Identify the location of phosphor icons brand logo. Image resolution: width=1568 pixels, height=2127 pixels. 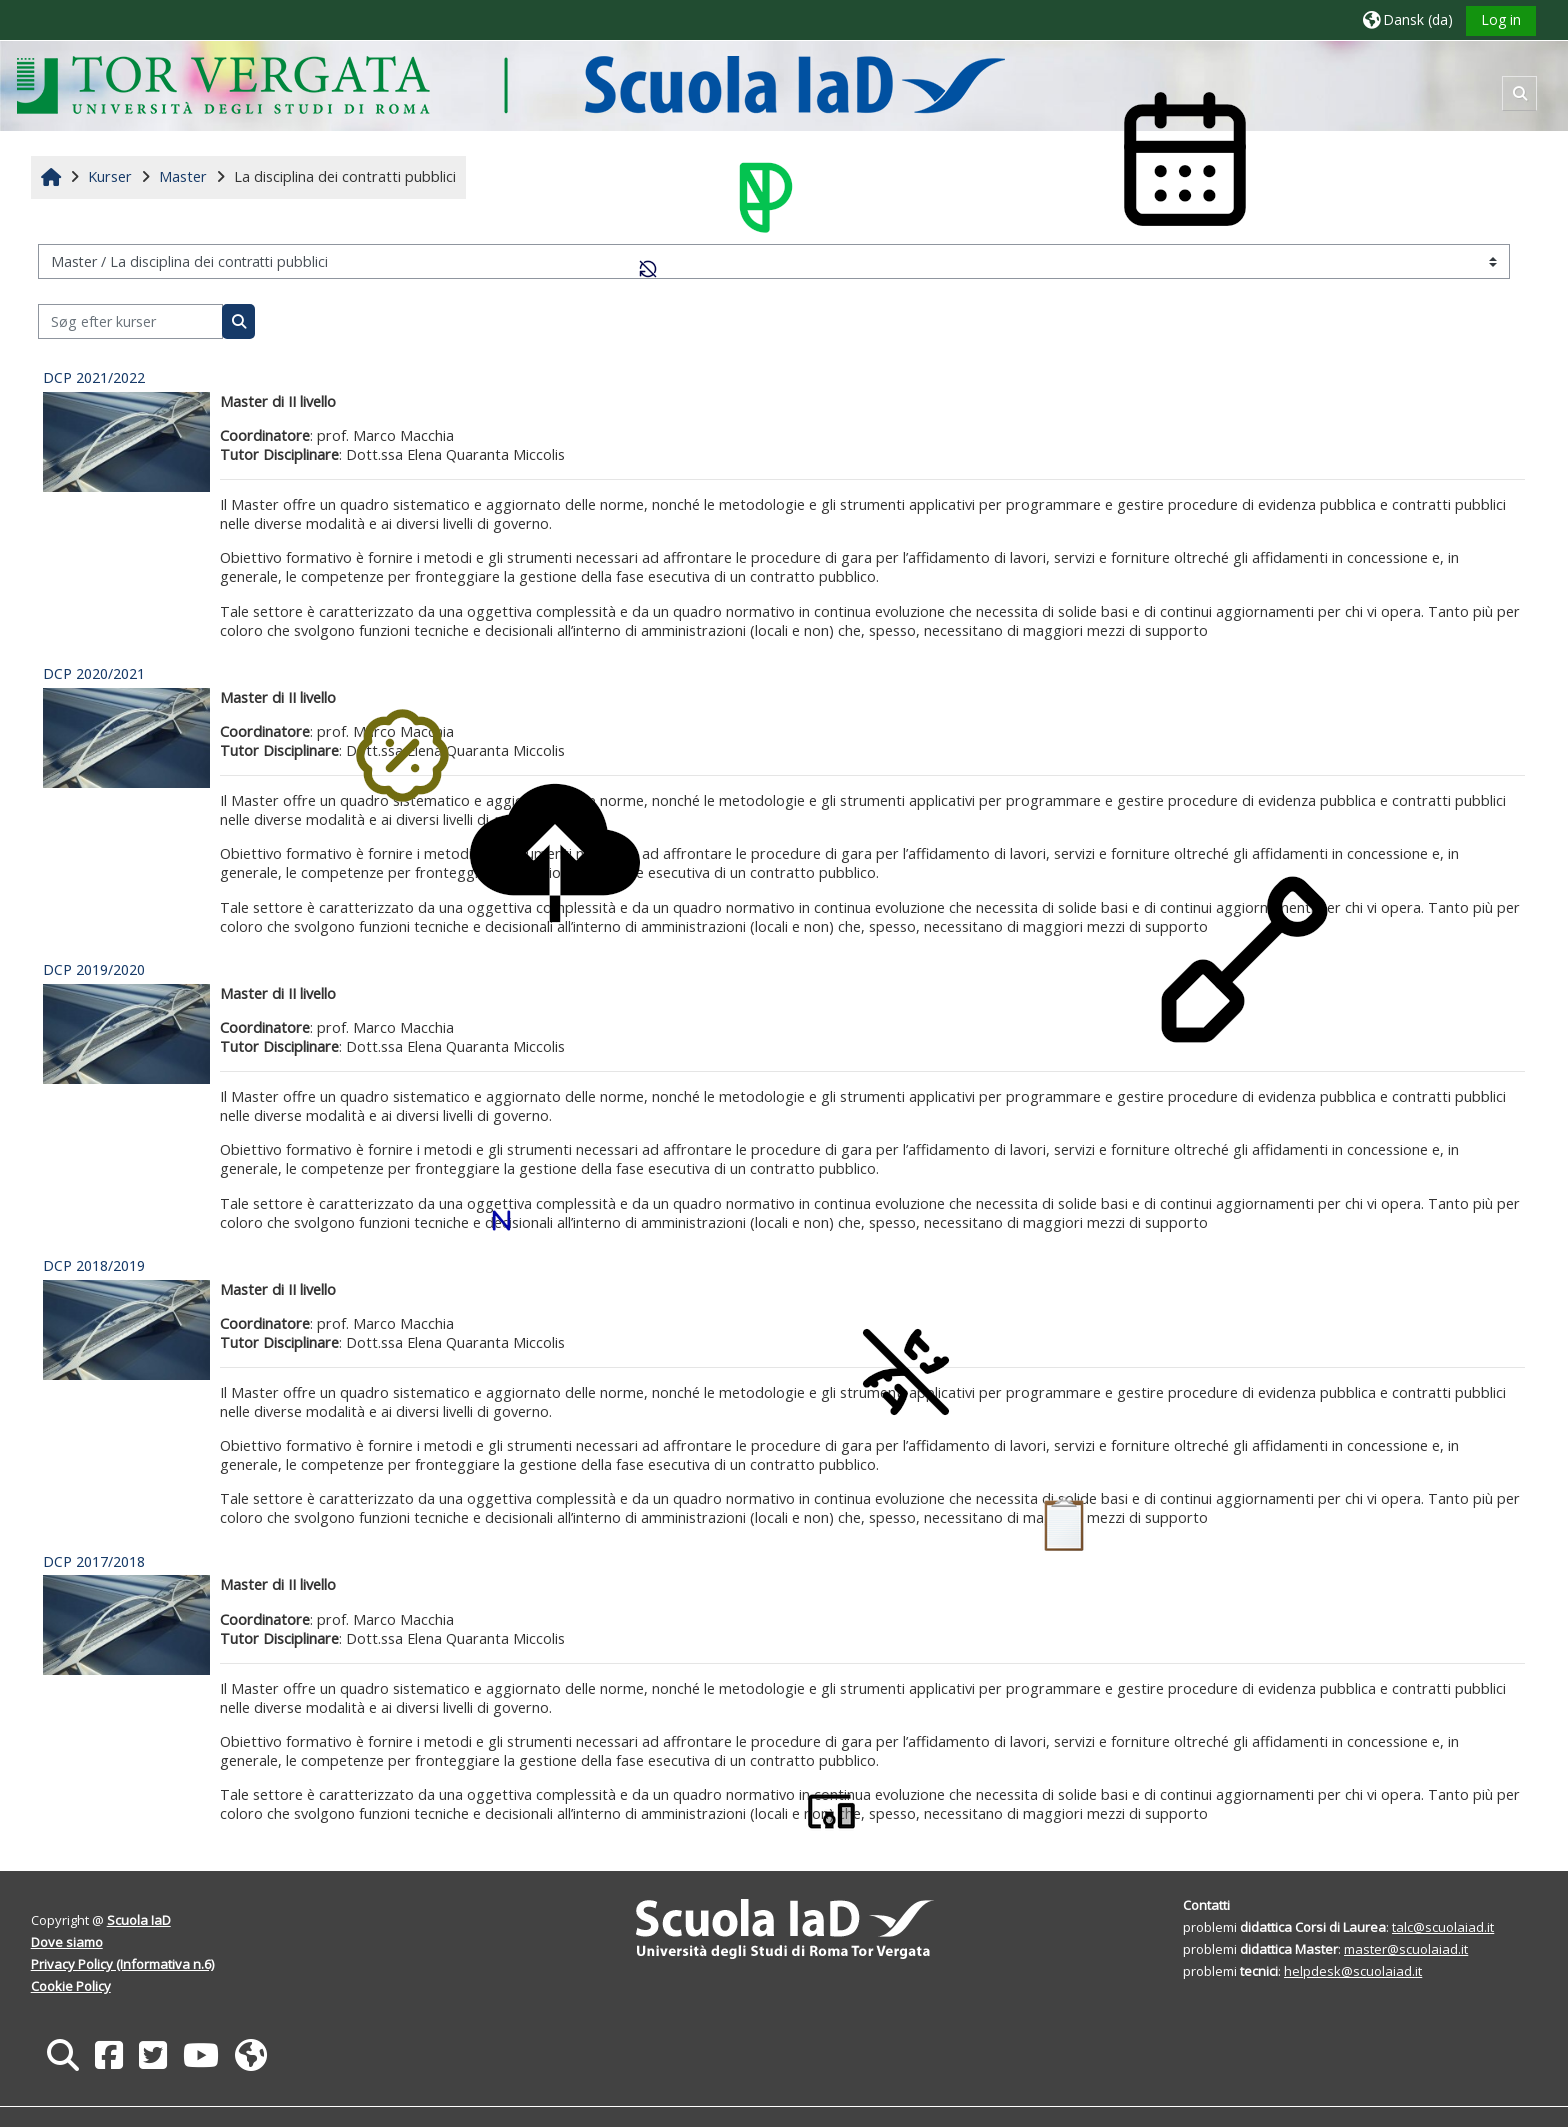
(761, 194).